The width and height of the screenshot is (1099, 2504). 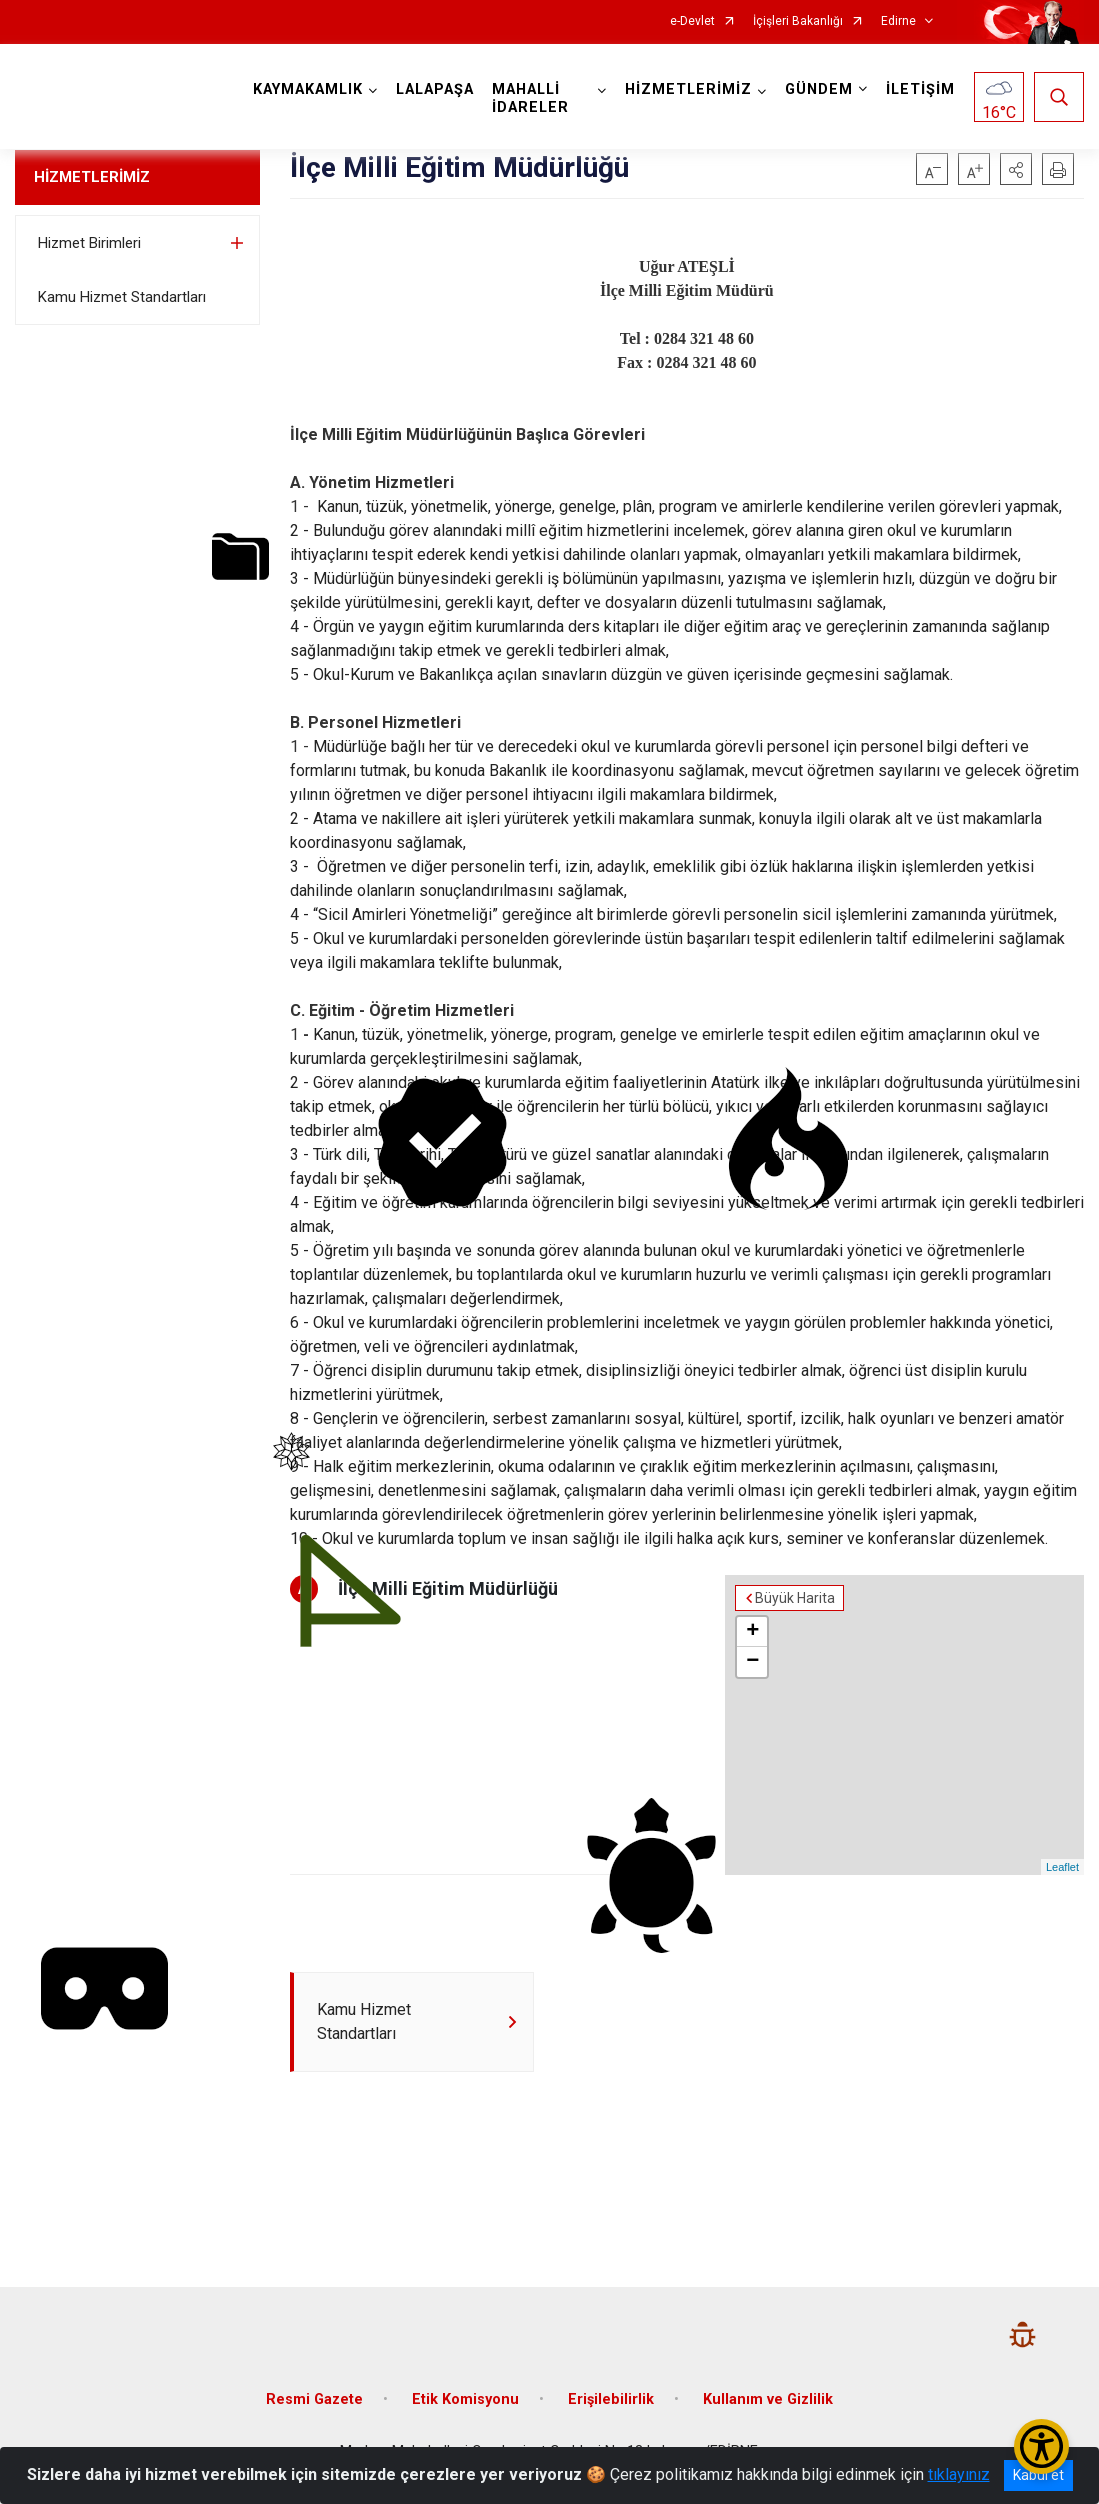 What do you see at coordinates (788, 1138) in the screenshot?
I see `codeigniter framework logo` at bounding box center [788, 1138].